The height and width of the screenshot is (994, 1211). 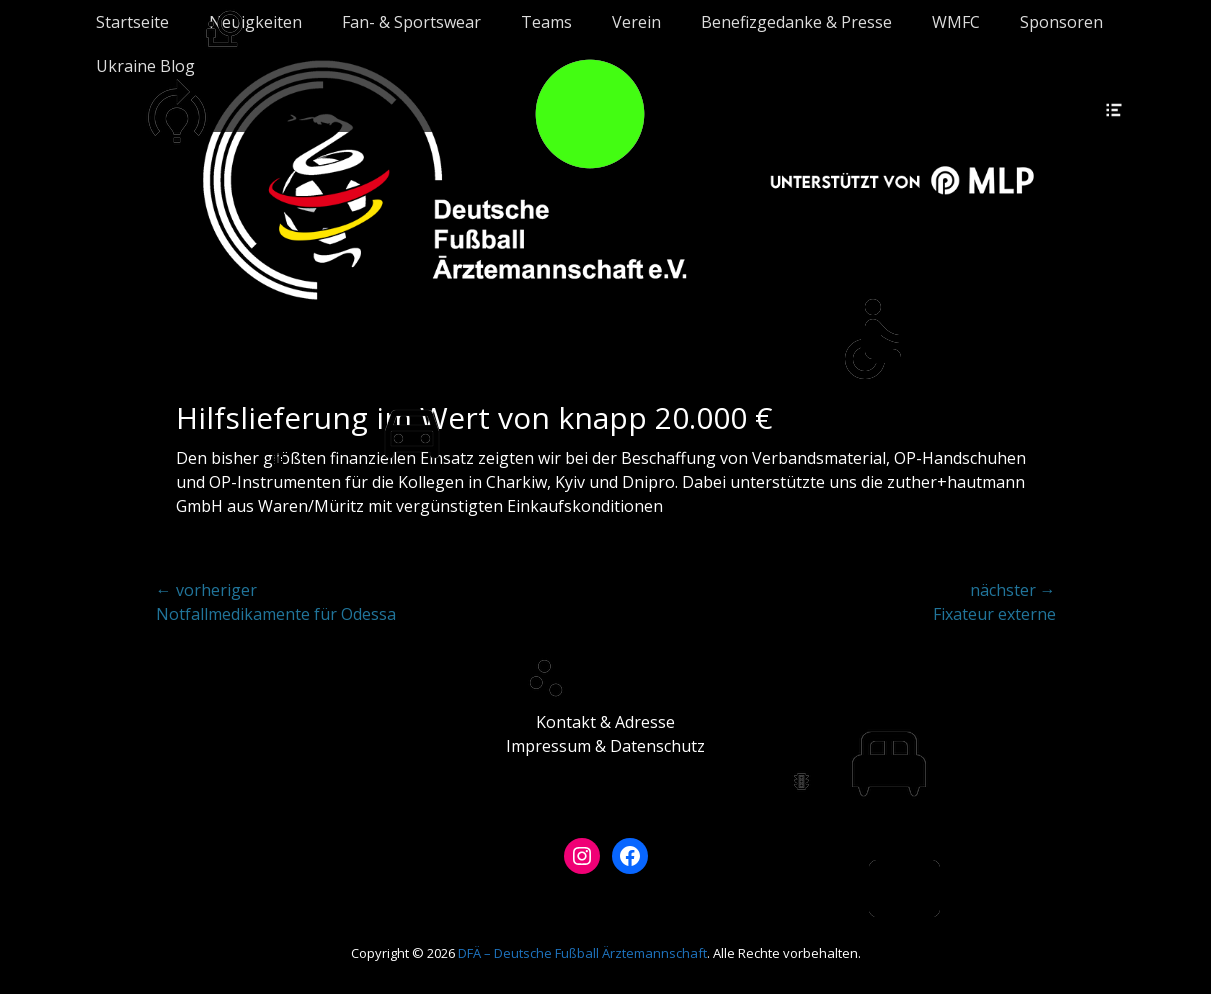 What do you see at coordinates (590, 114) in the screenshot?
I see `indicates a selected or active state` at bounding box center [590, 114].